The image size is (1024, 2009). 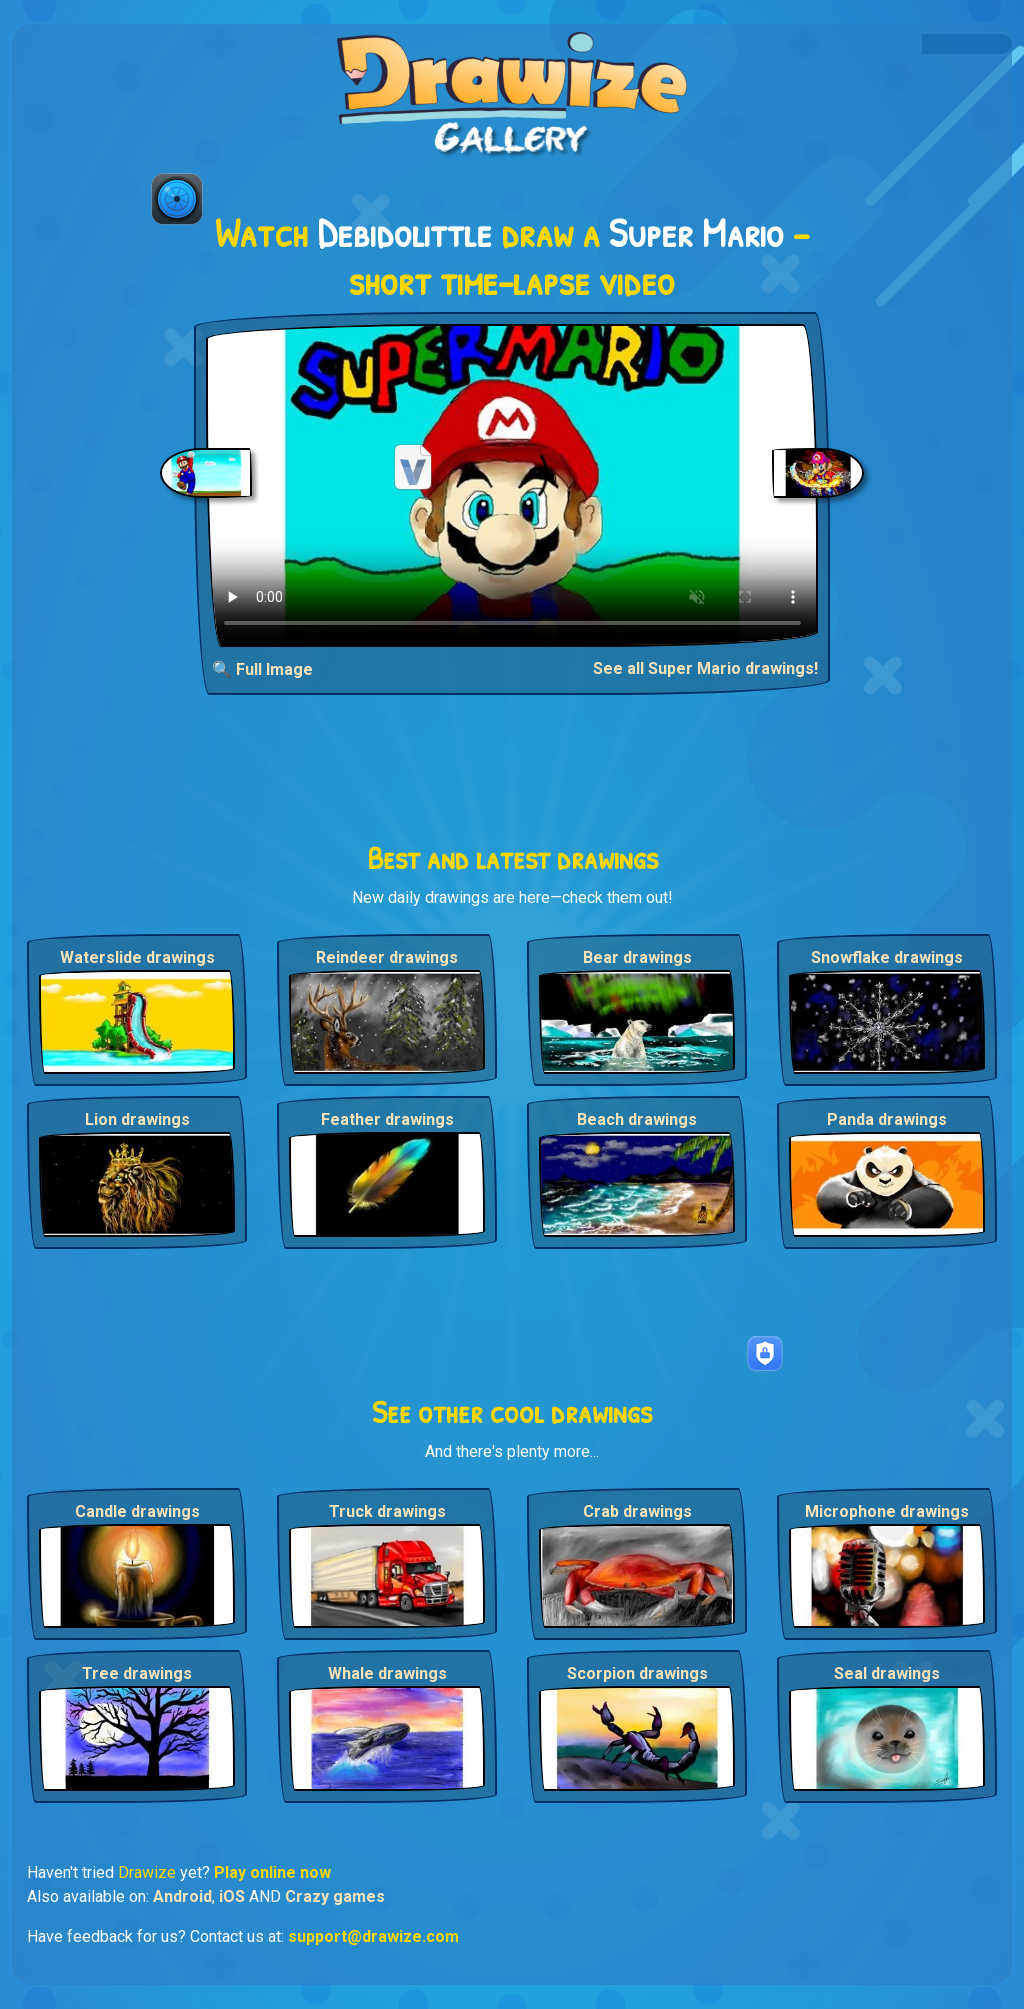 I want to click on a v programming language source file, so click(x=413, y=467).